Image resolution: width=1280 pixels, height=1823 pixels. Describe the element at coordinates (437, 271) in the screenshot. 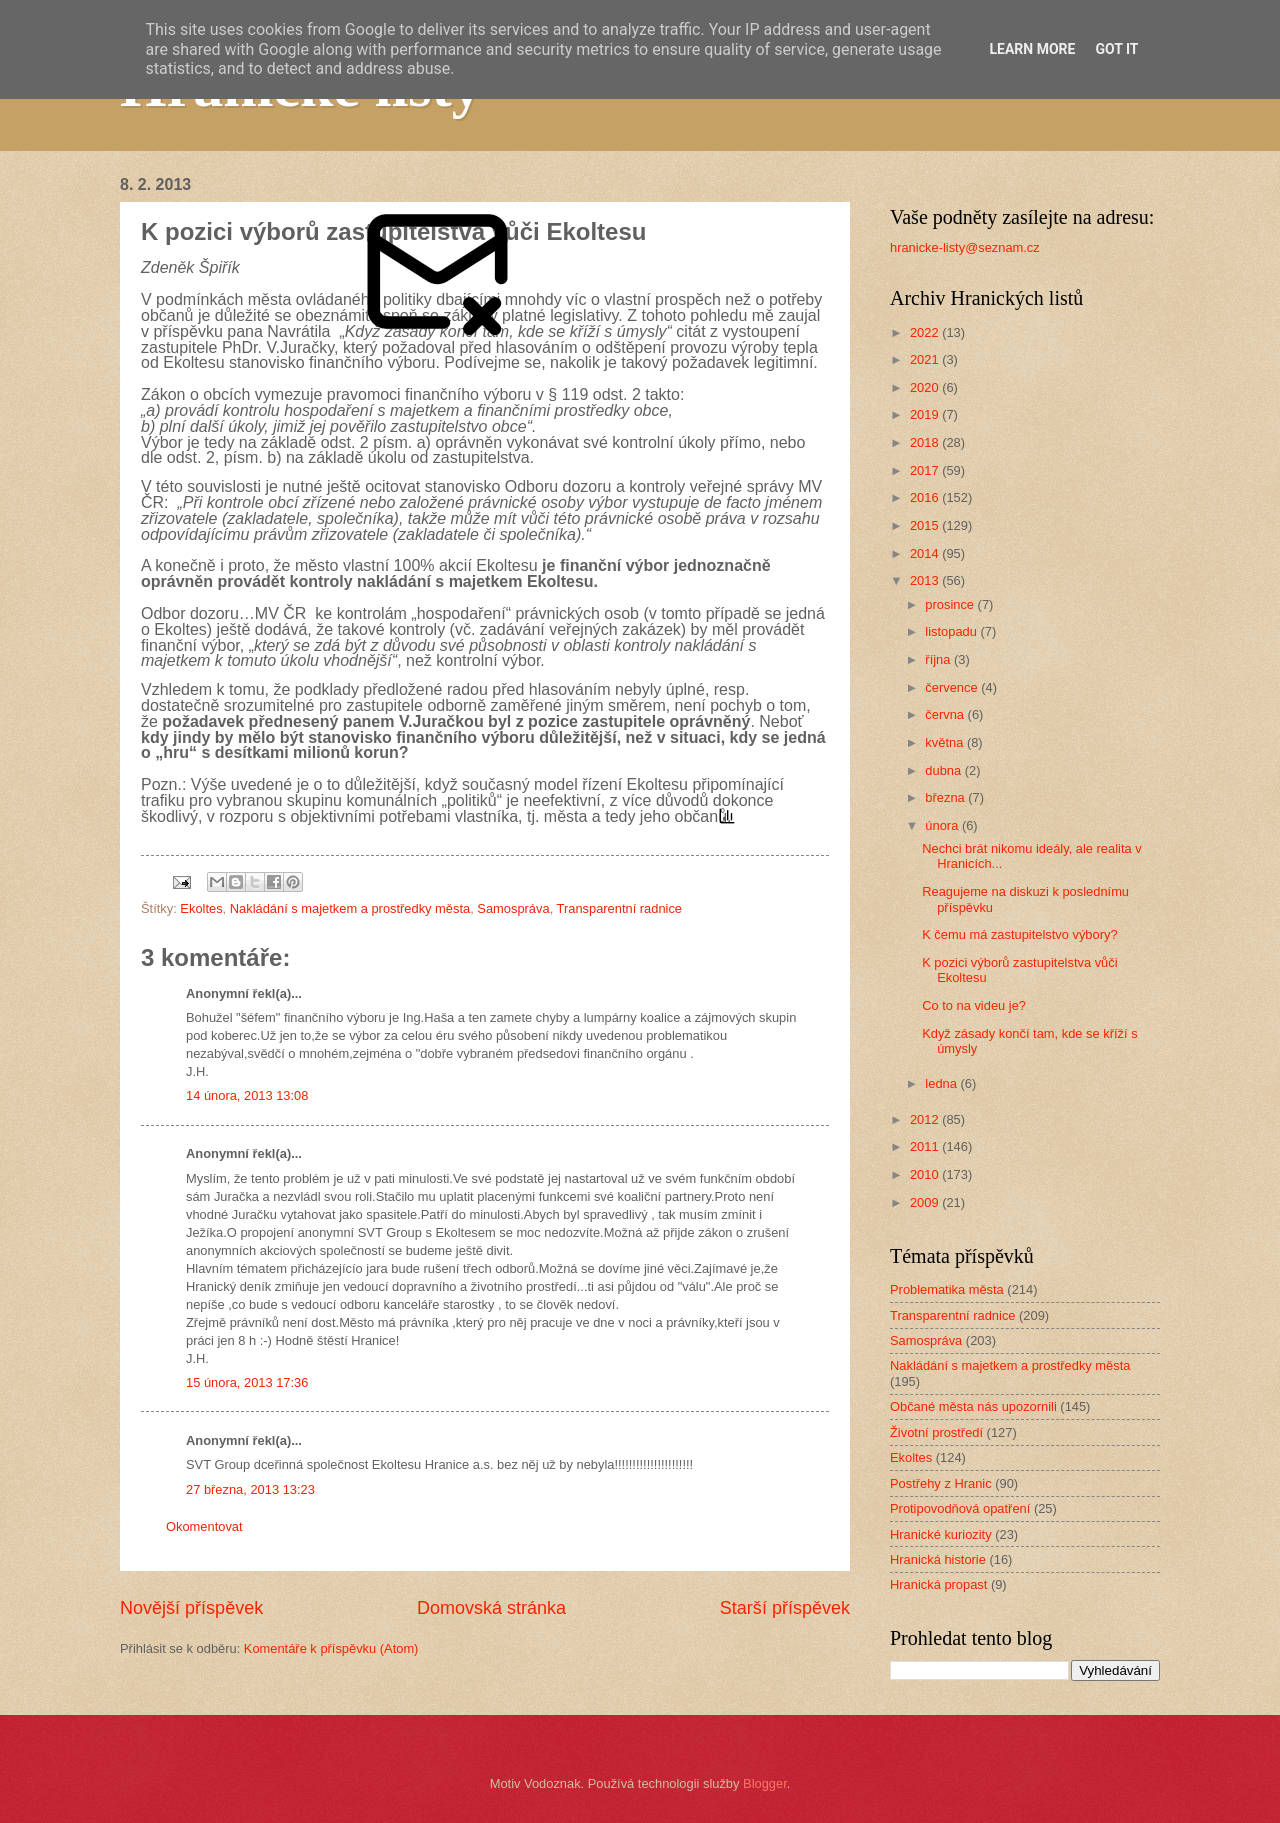

I see `delete an email message` at that location.